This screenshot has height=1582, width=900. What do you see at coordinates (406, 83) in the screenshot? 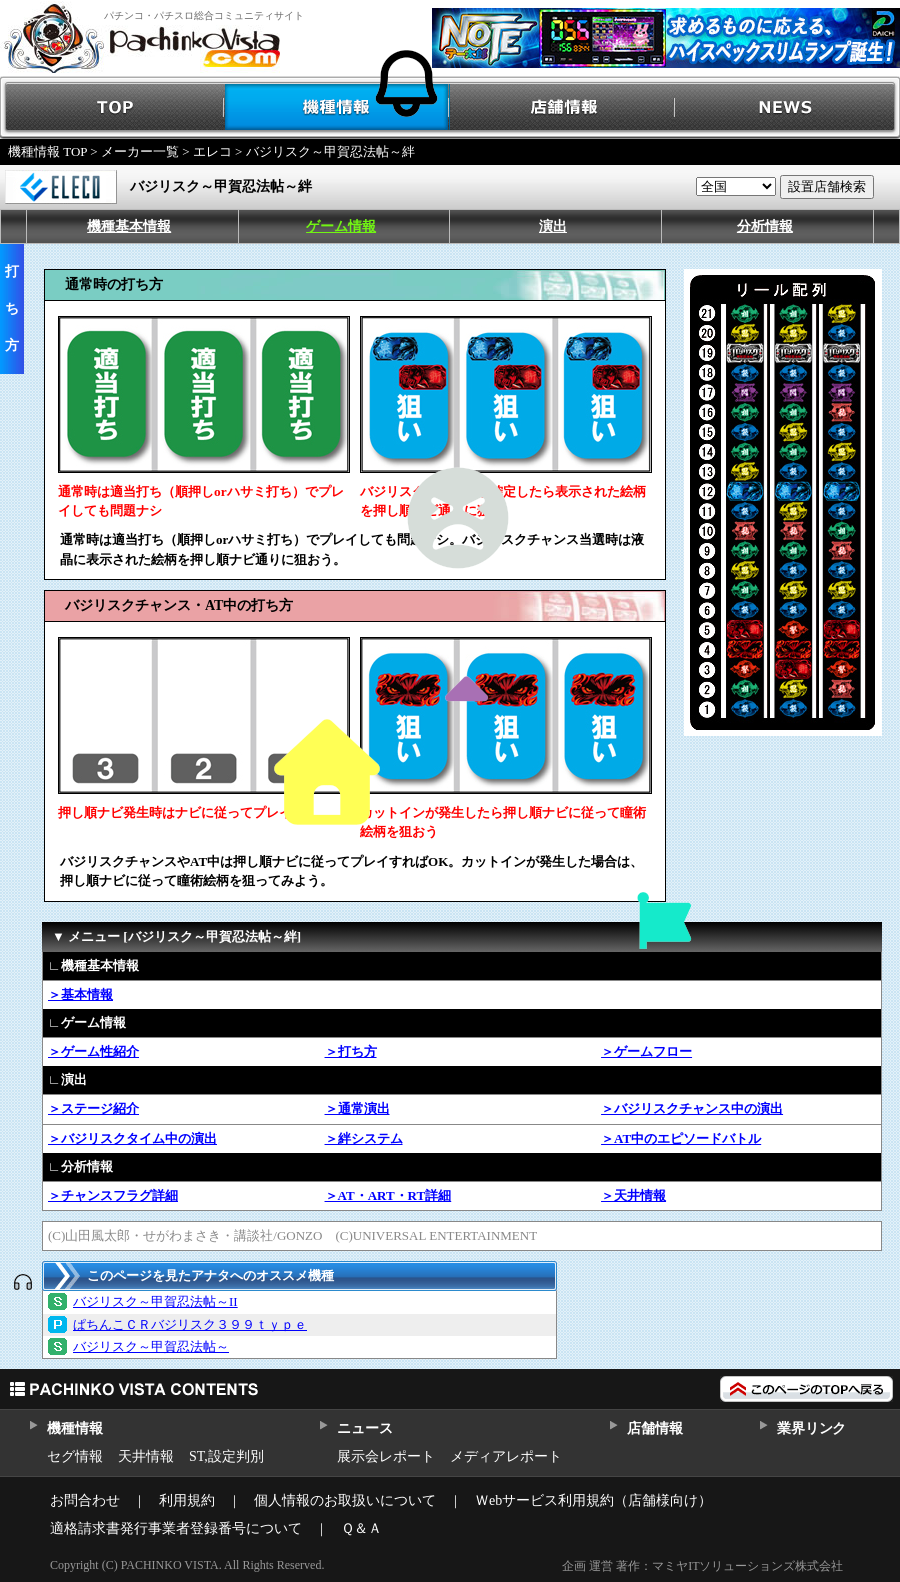
I see `view notifications` at bounding box center [406, 83].